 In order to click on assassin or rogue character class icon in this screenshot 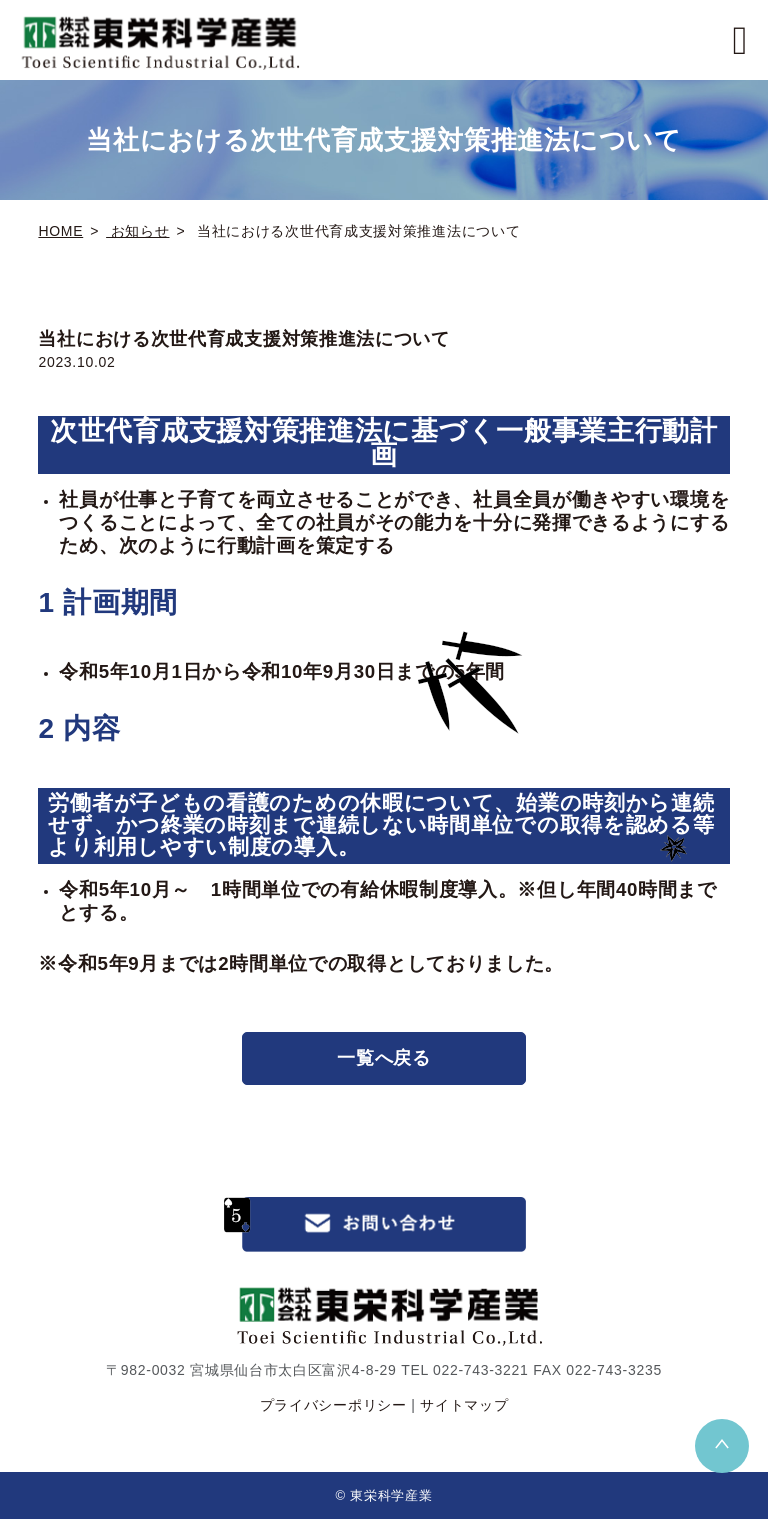, I will do `click(468, 684)`.